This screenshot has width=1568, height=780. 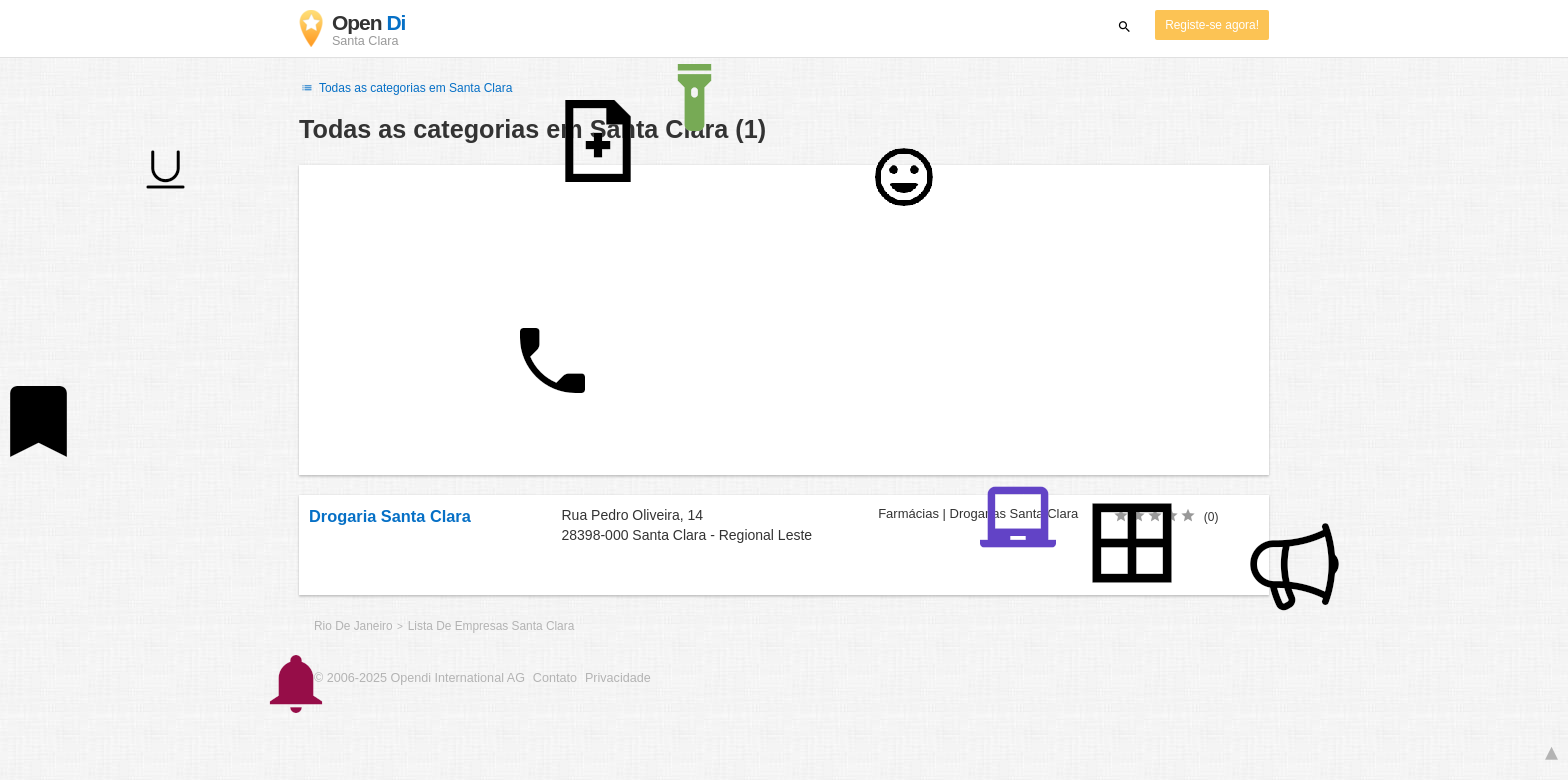 I want to click on select your current mood or emotional state, so click(x=904, y=177).